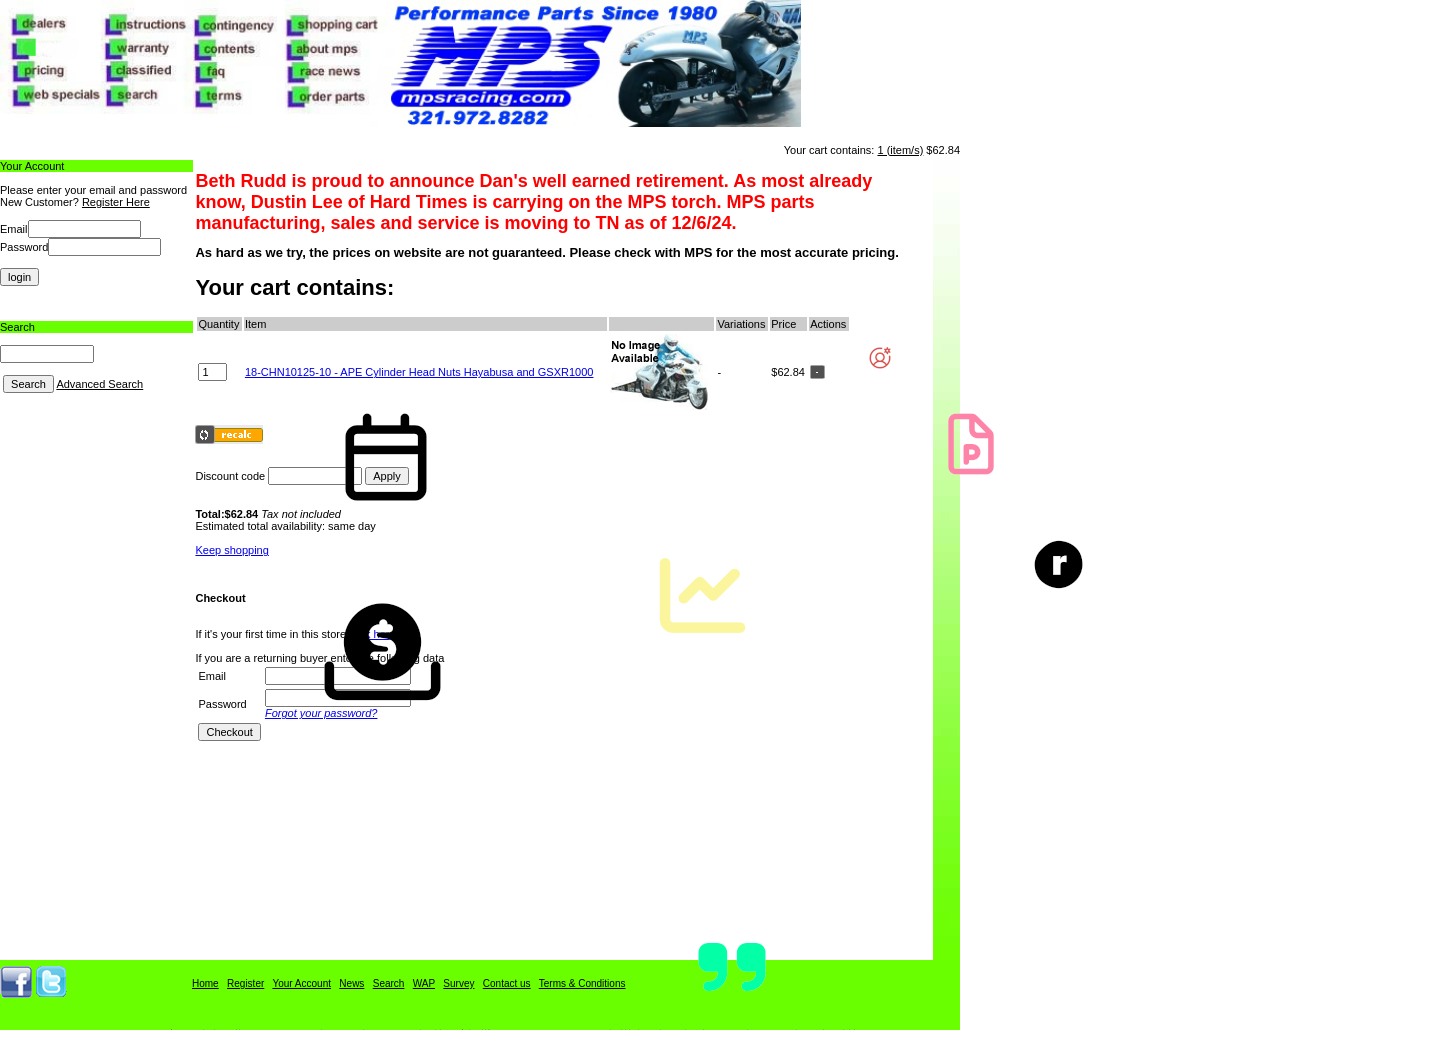 Image resolution: width=1440 pixels, height=1041 pixels. I want to click on view analytics or statistics, so click(702, 595).